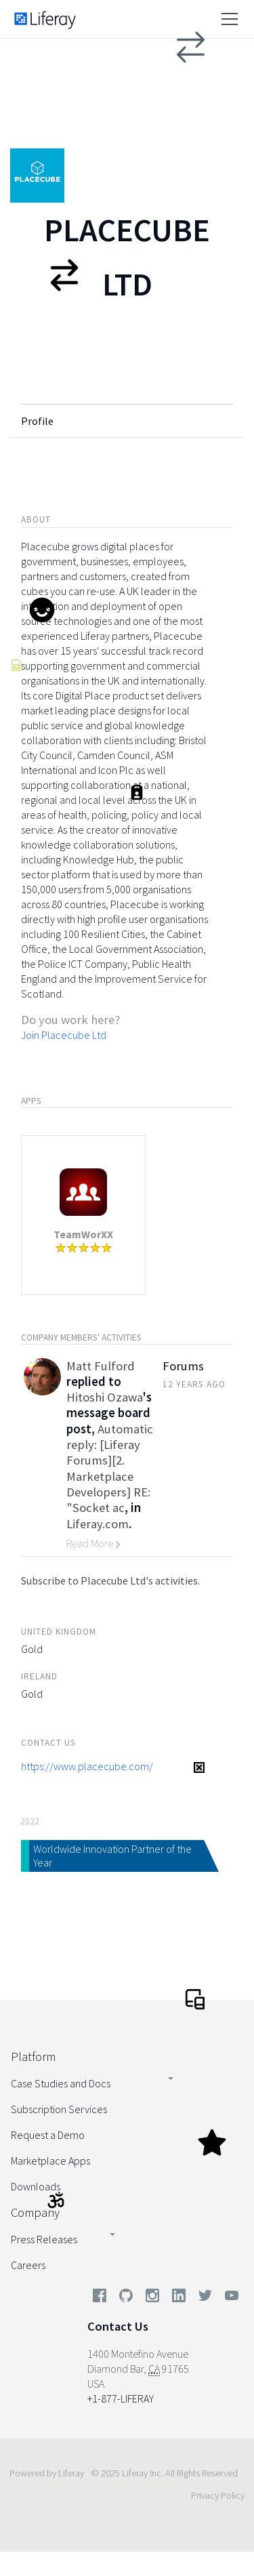  What do you see at coordinates (16, 665) in the screenshot?
I see `manage sim card settings` at bounding box center [16, 665].